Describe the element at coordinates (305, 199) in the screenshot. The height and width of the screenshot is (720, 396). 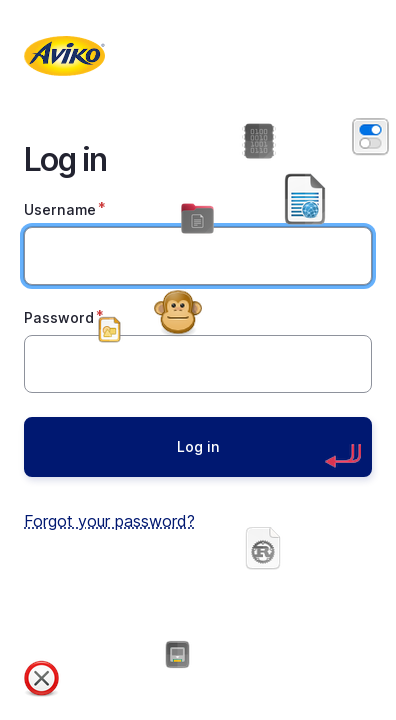
I see `open a libreoffice web document` at that location.